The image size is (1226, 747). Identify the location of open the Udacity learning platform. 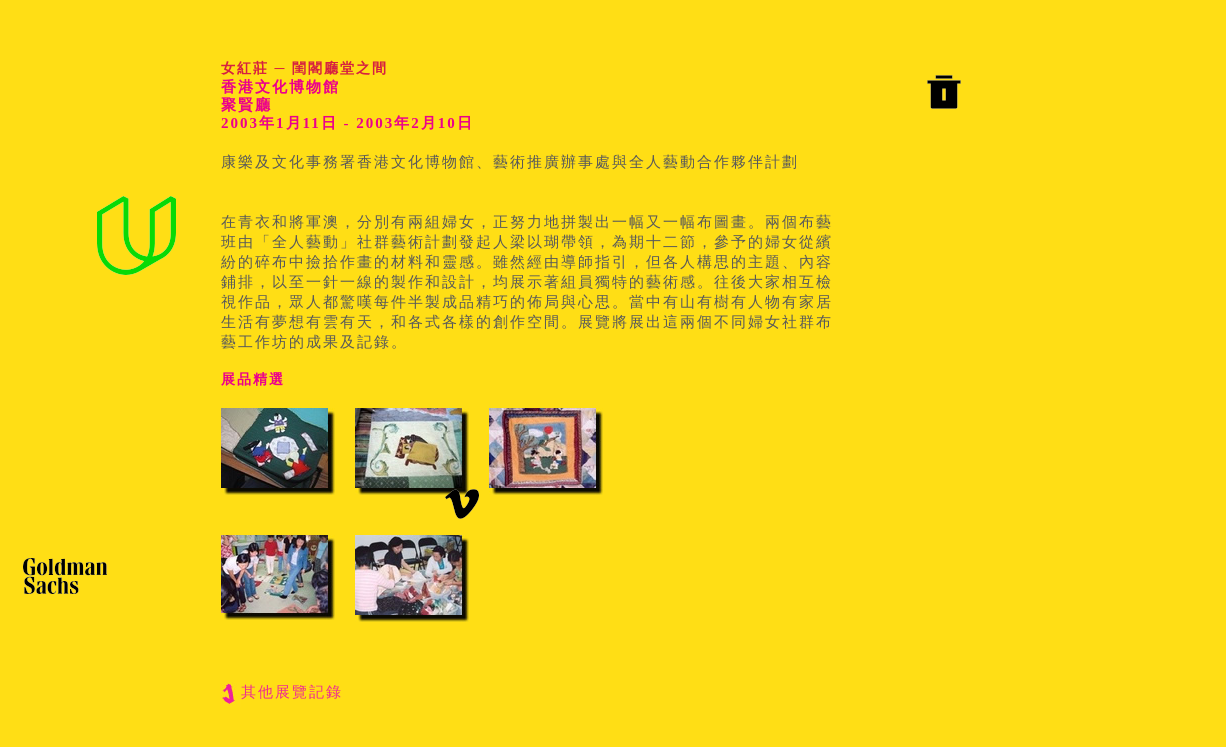
(136, 235).